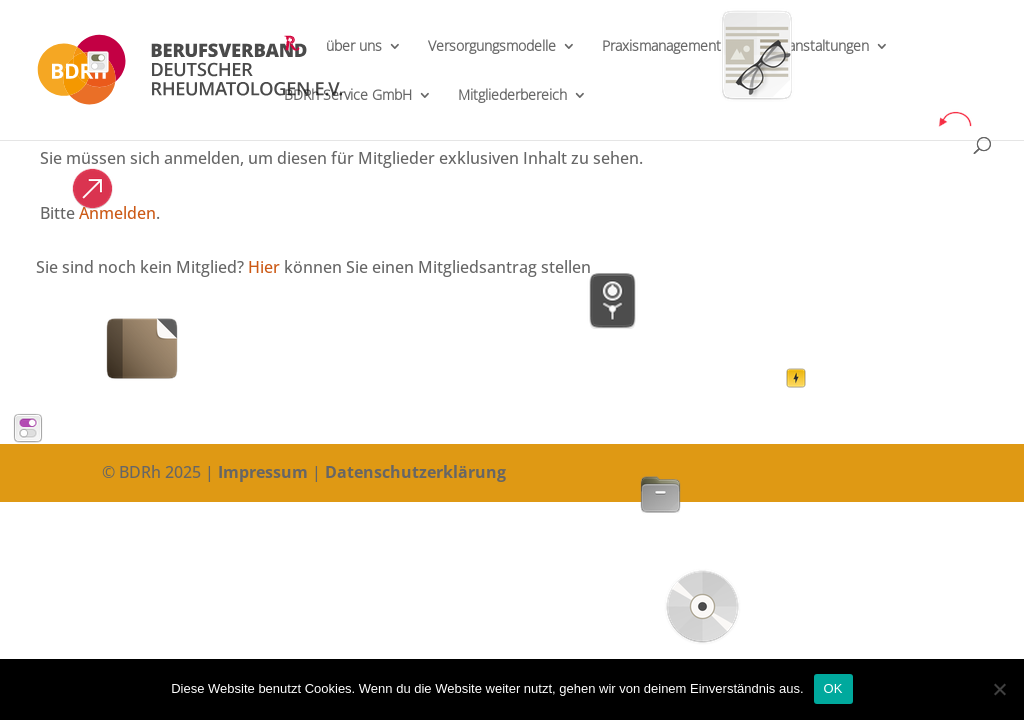 This screenshot has width=1024, height=720. Describe the element at coordinates (757, 55) in the screenshot. I see `open the documents app` at that location.